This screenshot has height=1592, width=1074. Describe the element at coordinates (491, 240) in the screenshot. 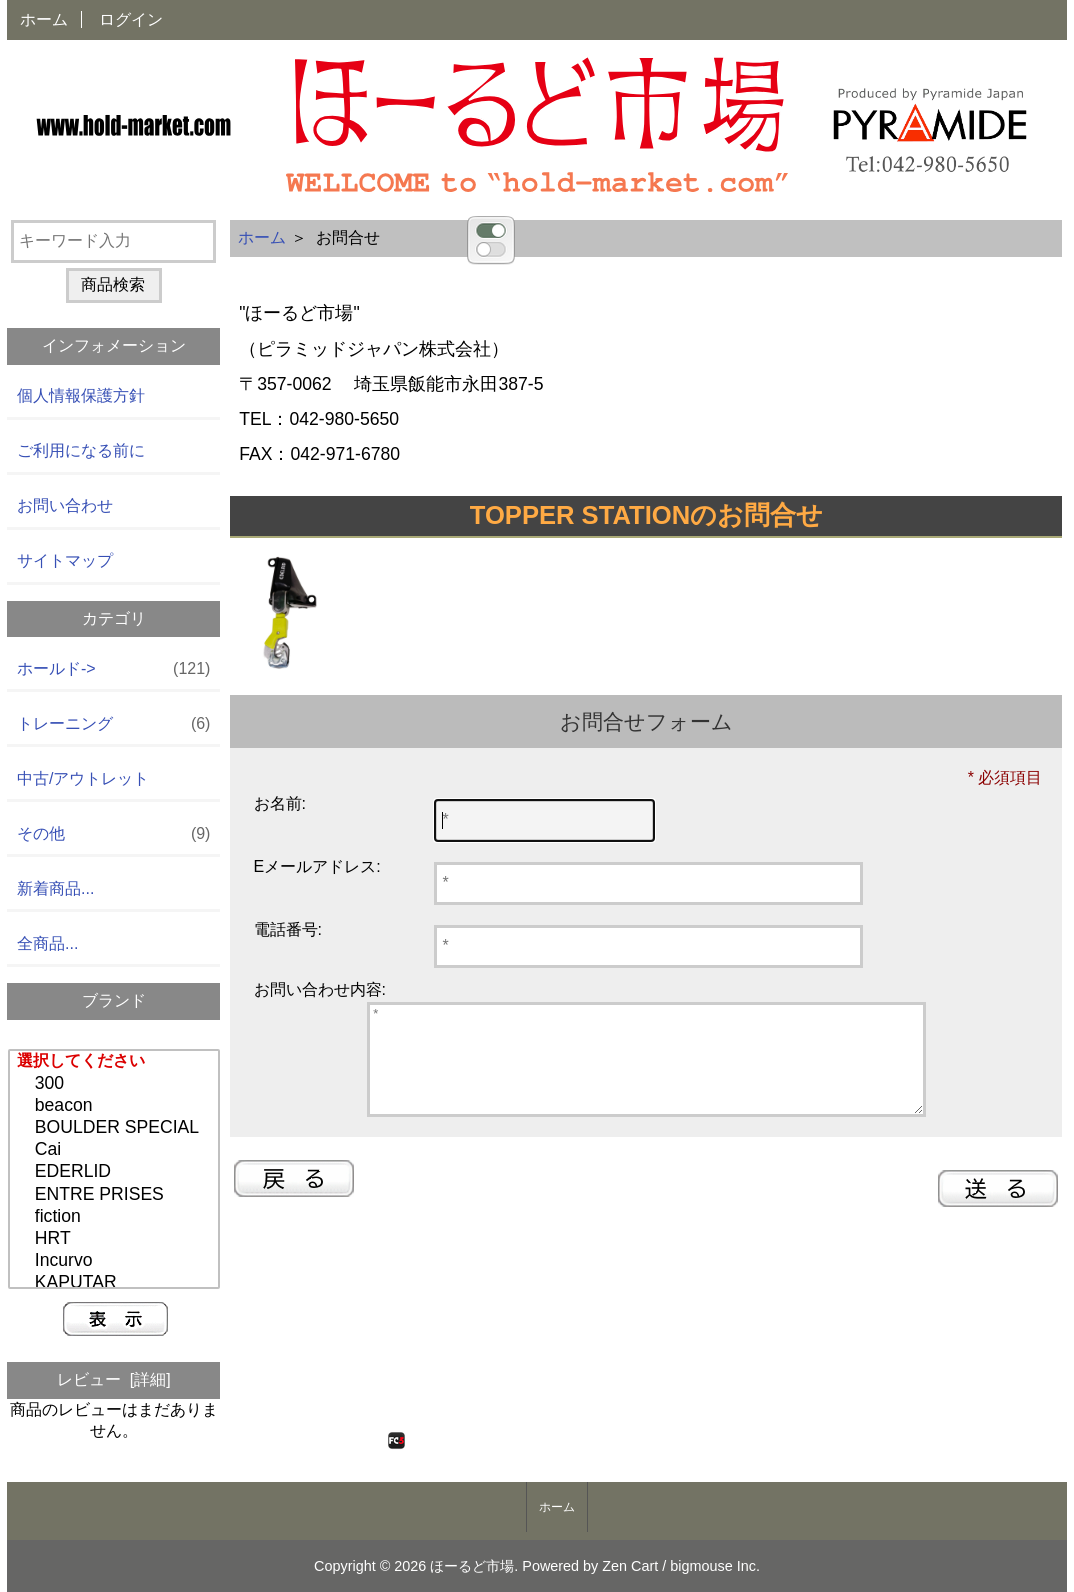

I see `open system settings or preferences` at that location.